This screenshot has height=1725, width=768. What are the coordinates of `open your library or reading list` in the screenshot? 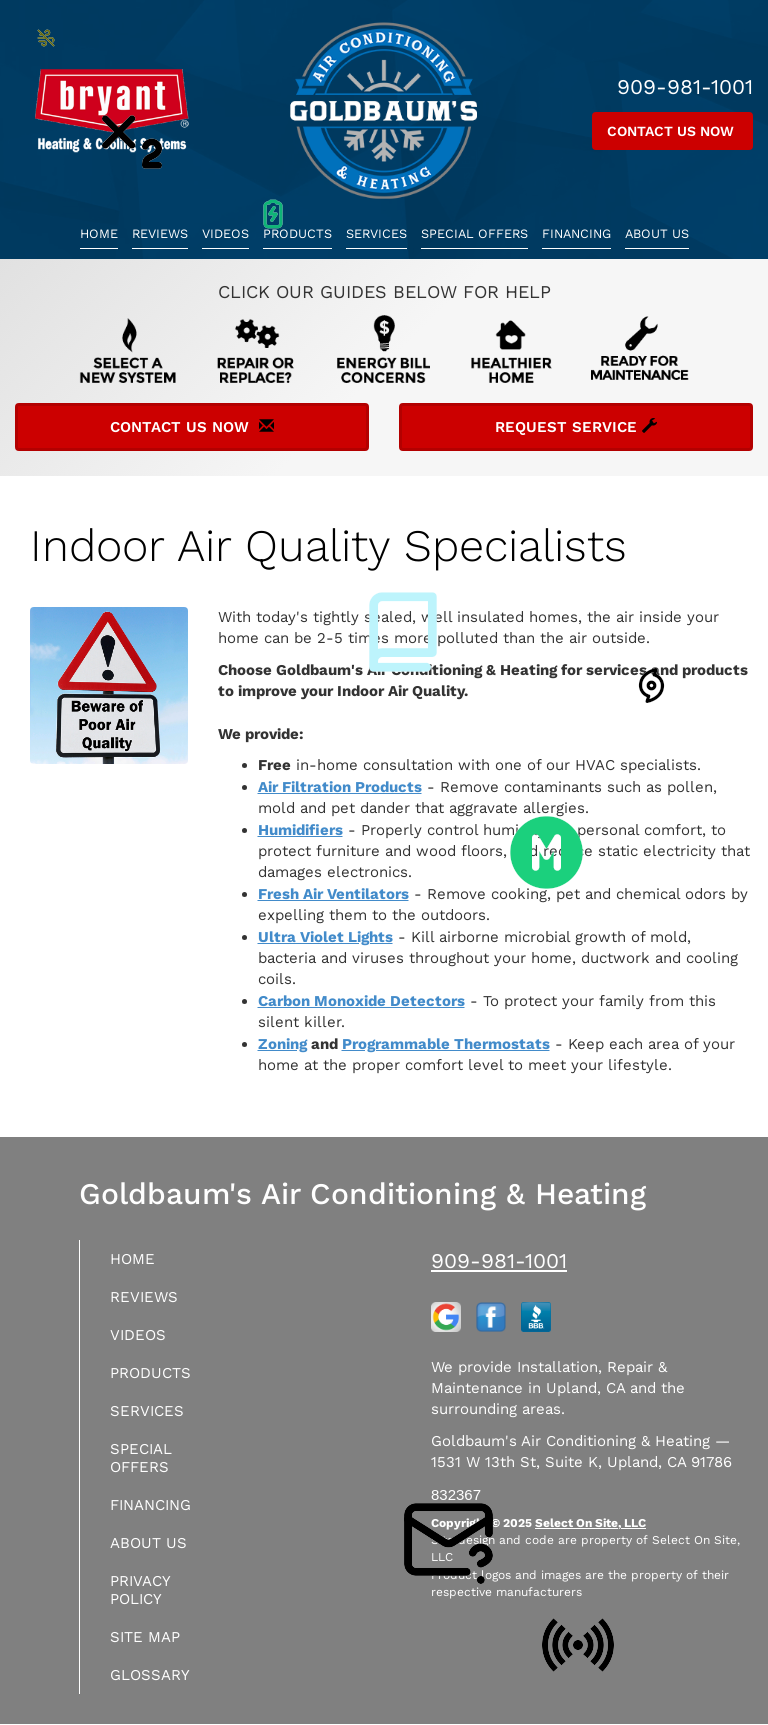 It's located at (403, 632).